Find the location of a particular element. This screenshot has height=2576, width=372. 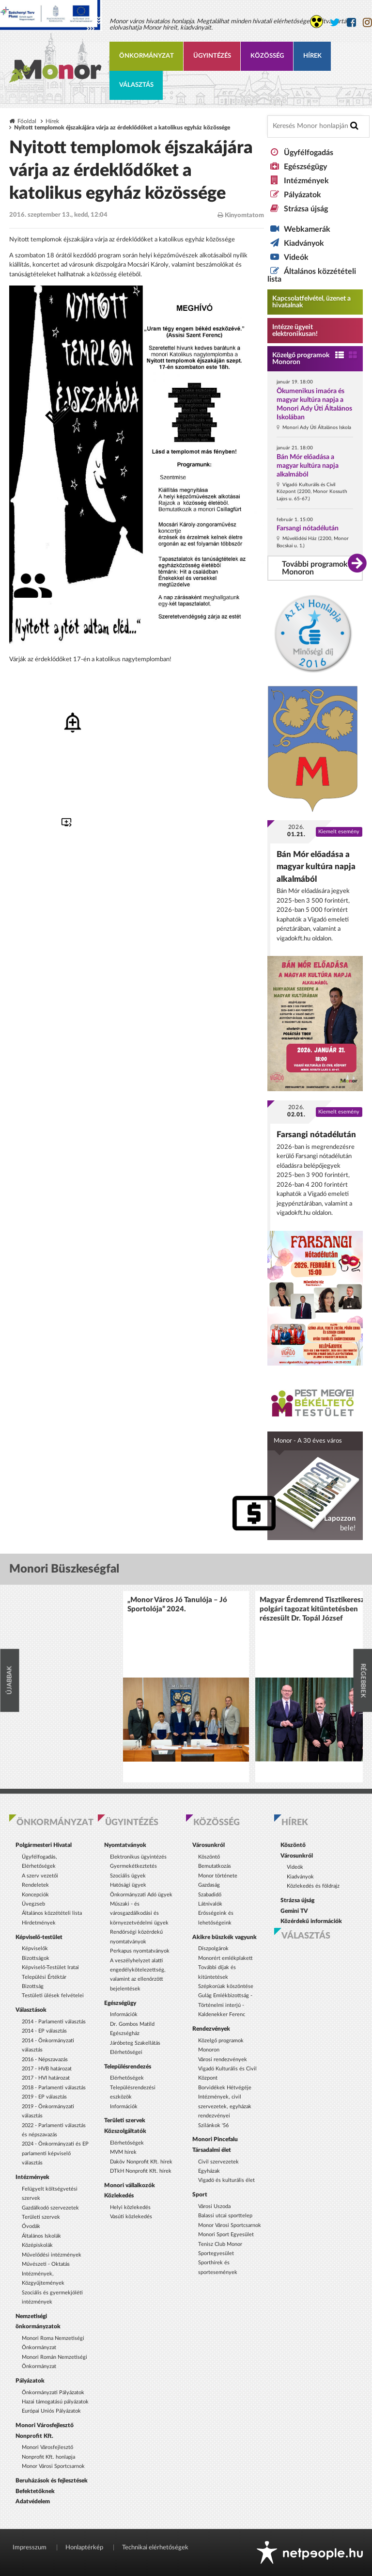

add a new reminder or alert is located at coordinates (73, 722).